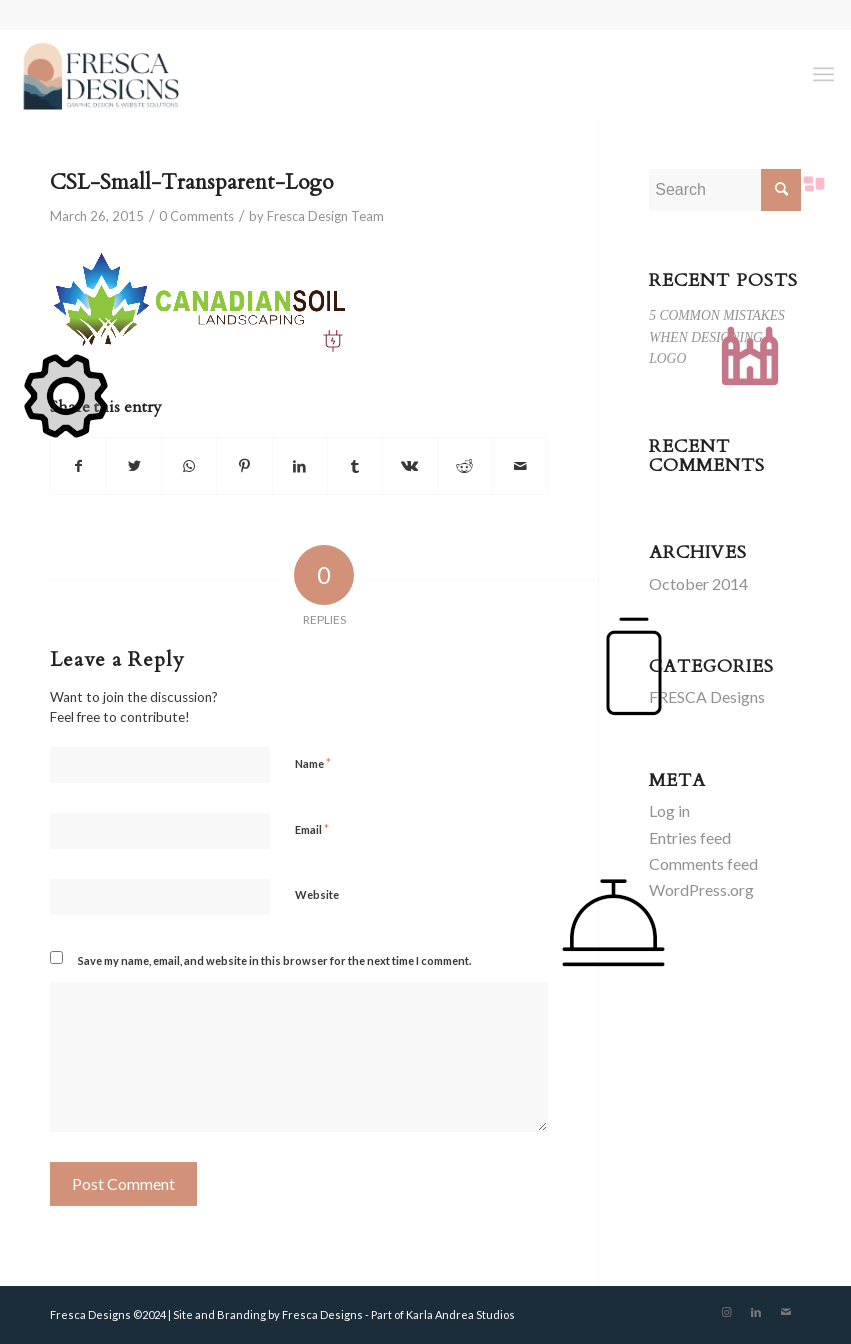  I want to click on view grouped elements or components, so click(814, 183).